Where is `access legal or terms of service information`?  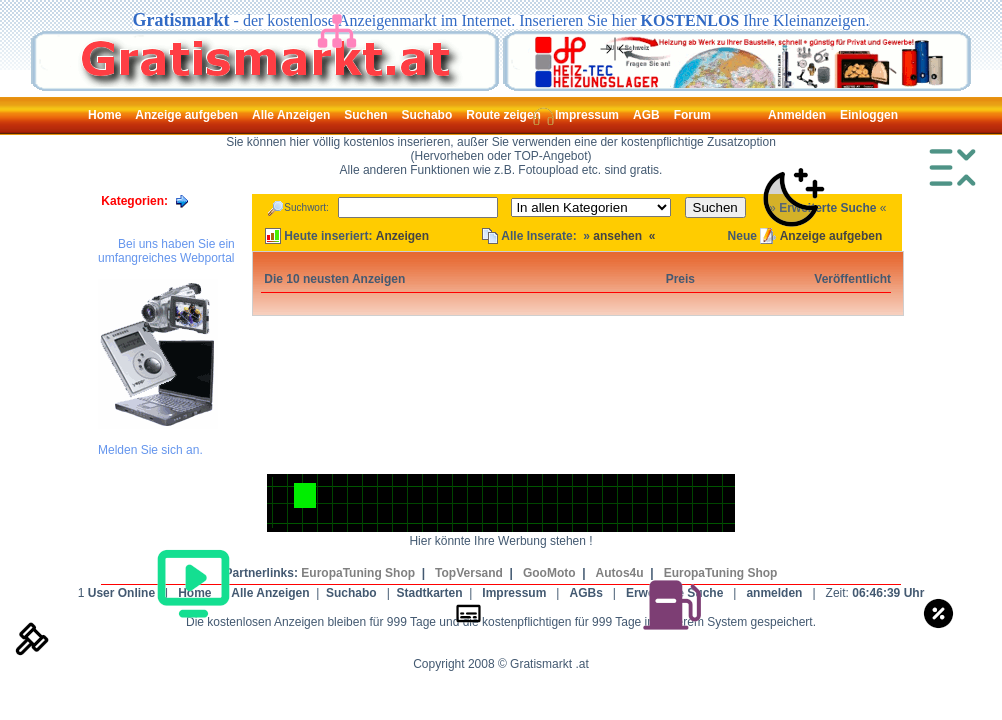 access legal or terms of service information is located at coordinates (31, 640).